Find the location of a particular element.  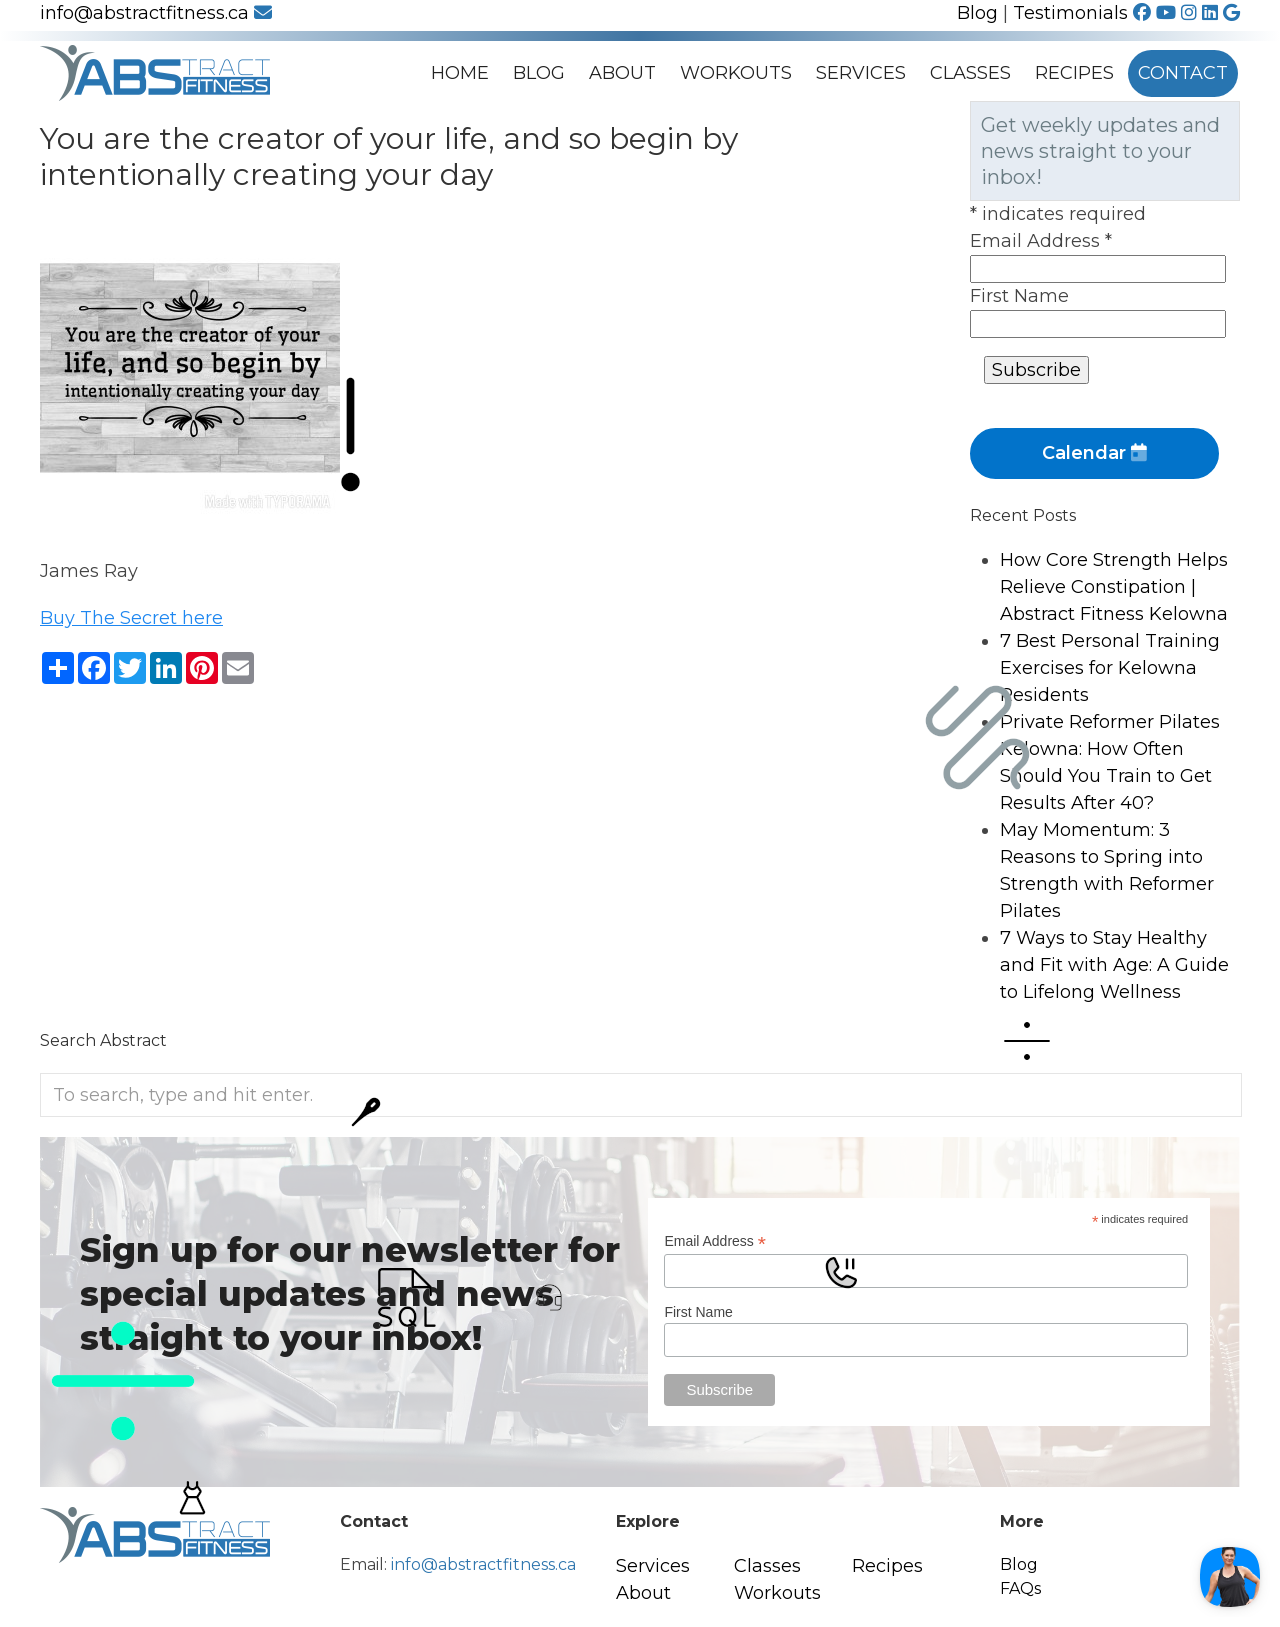

contact customer support is located at coordinates (549, 1296).